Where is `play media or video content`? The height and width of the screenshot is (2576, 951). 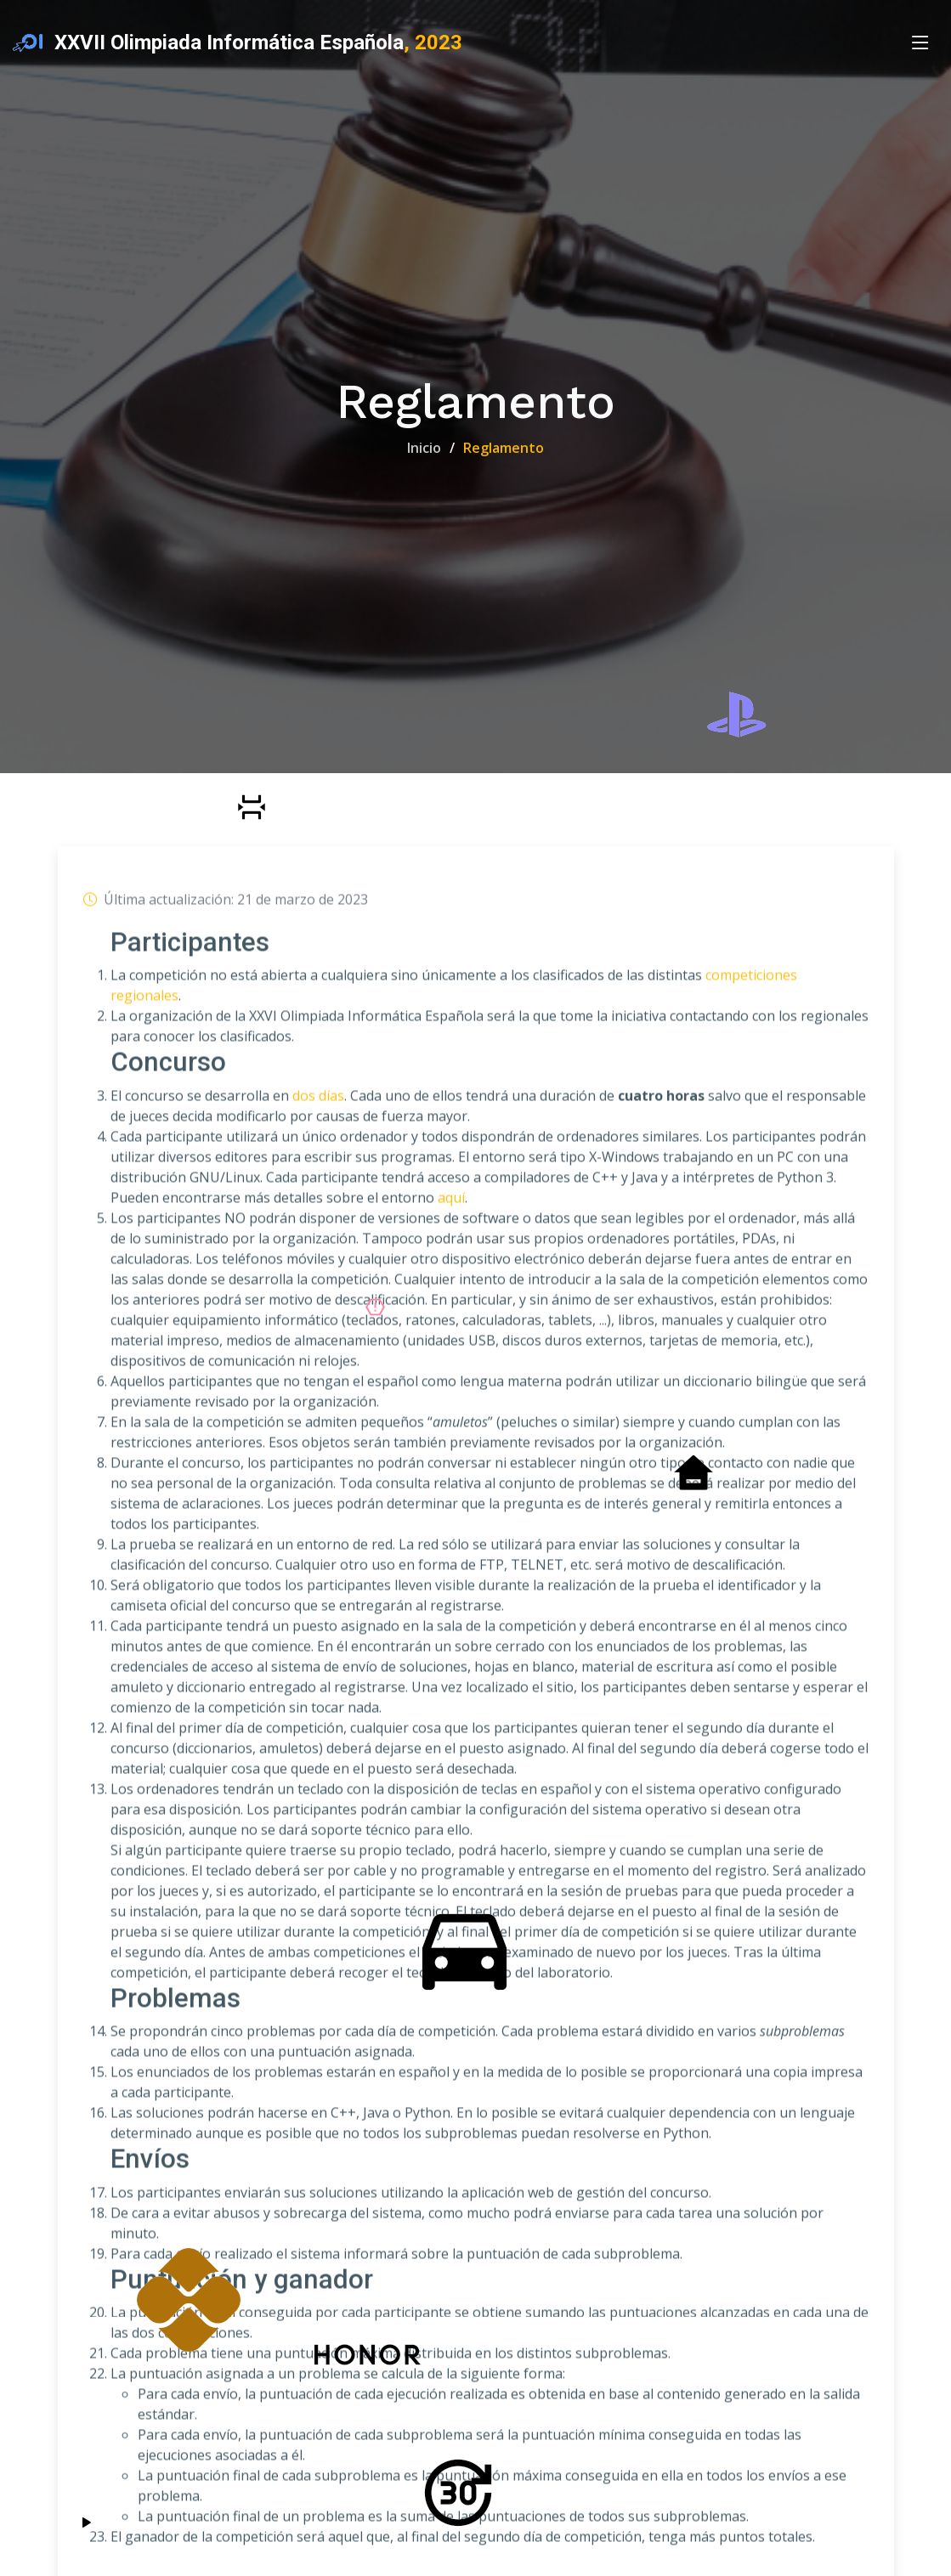 play media or video content is located at coordinates (86, 2522).